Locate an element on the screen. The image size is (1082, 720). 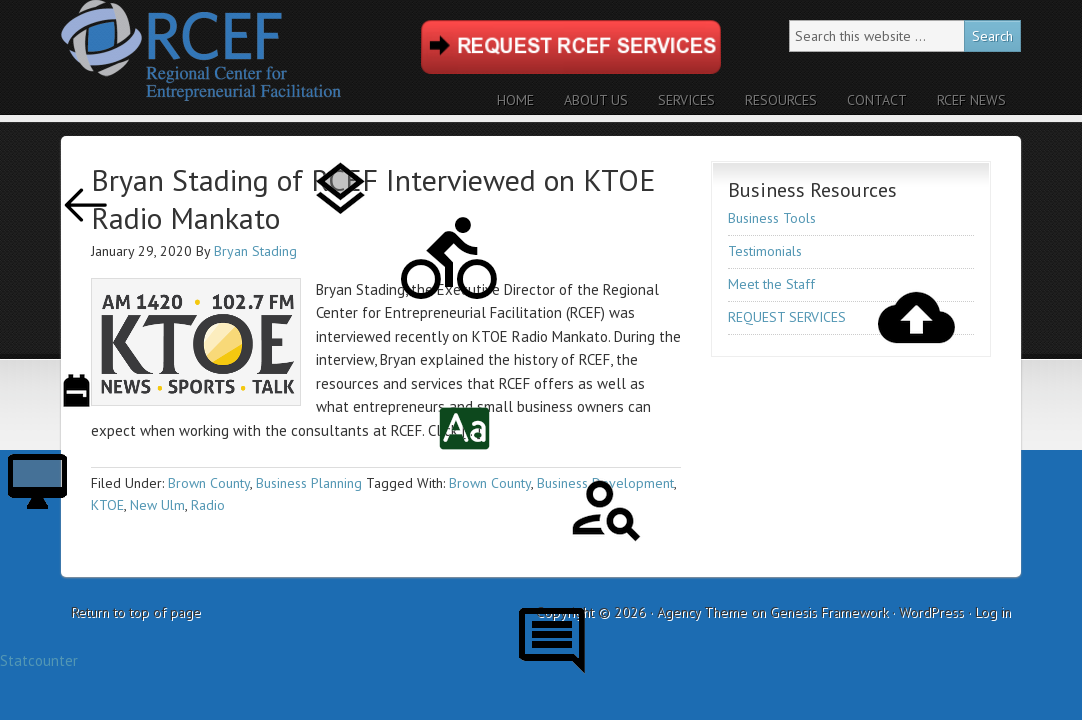
switch to desktop view is located at coordinates (37, 481).